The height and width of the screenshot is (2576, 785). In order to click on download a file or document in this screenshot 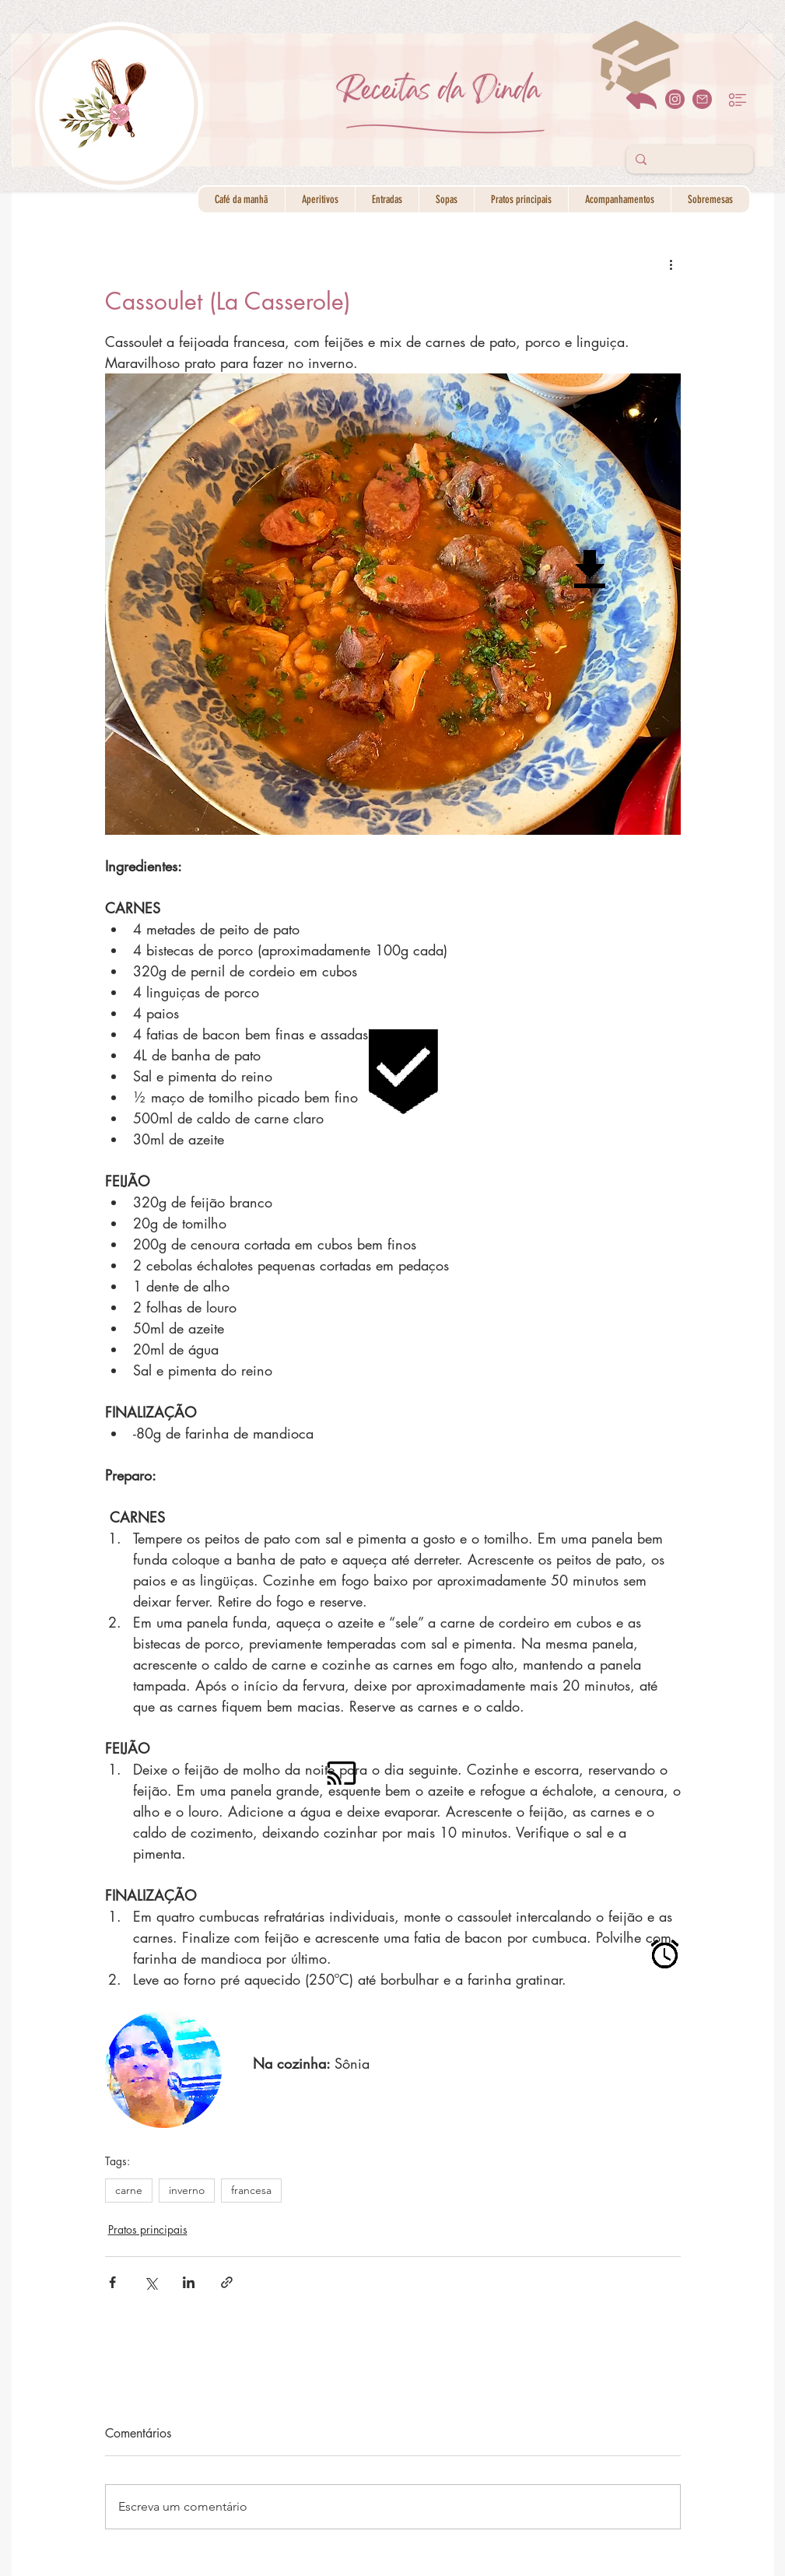, I will do `click(590, 570)`.